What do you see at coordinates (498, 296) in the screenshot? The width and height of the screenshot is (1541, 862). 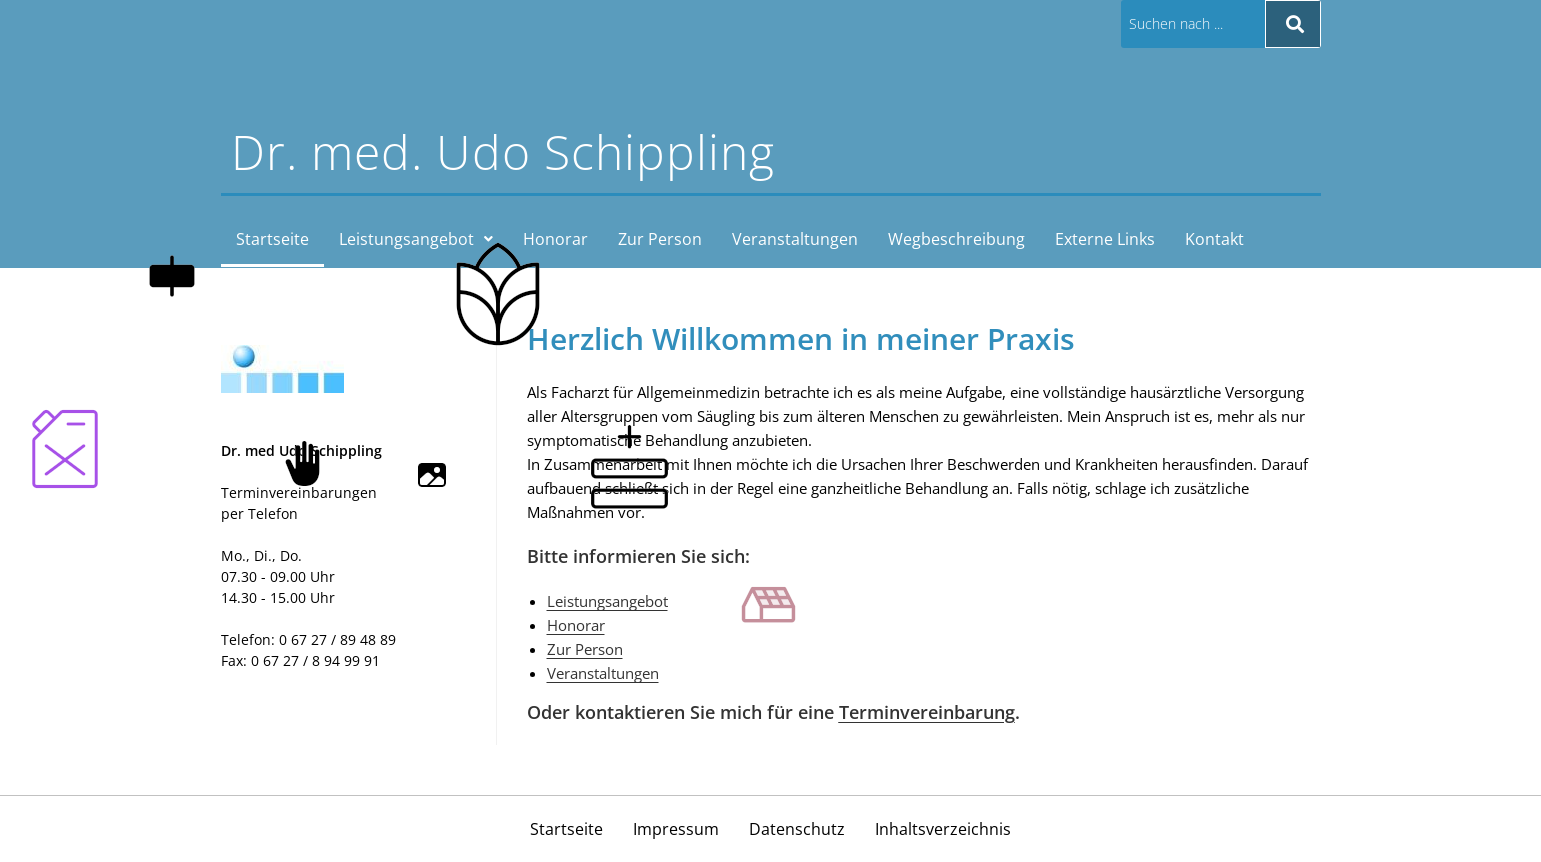 I see `indicates grain or wheat content in food items` at bounding box center [498, 296].